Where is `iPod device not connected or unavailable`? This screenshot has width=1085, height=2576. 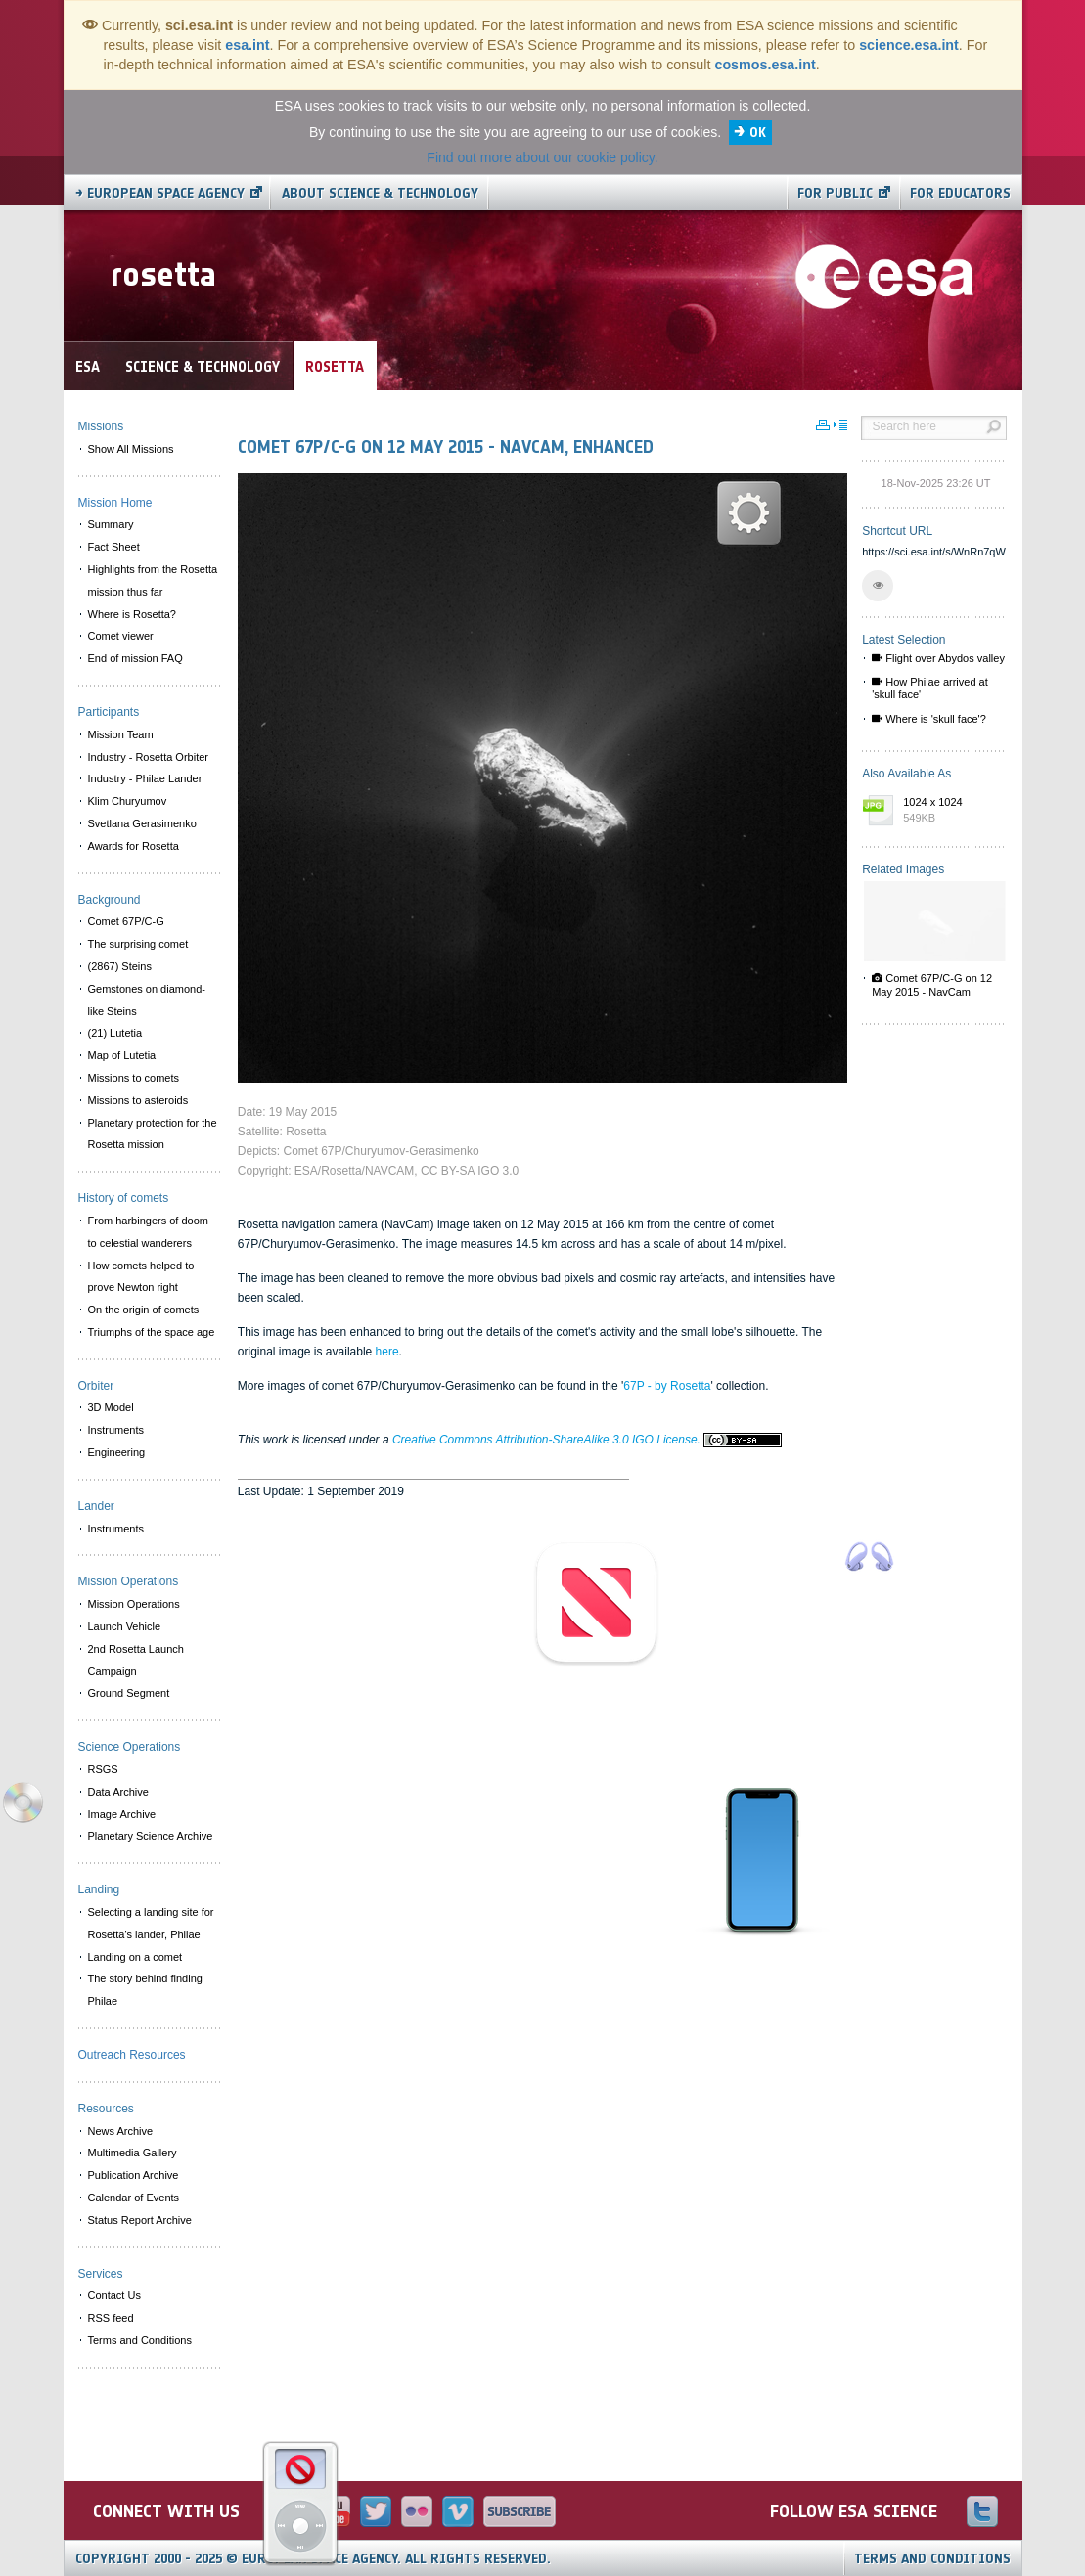
iPod device not connected or unavailable is located at coordinates (300, 2504).